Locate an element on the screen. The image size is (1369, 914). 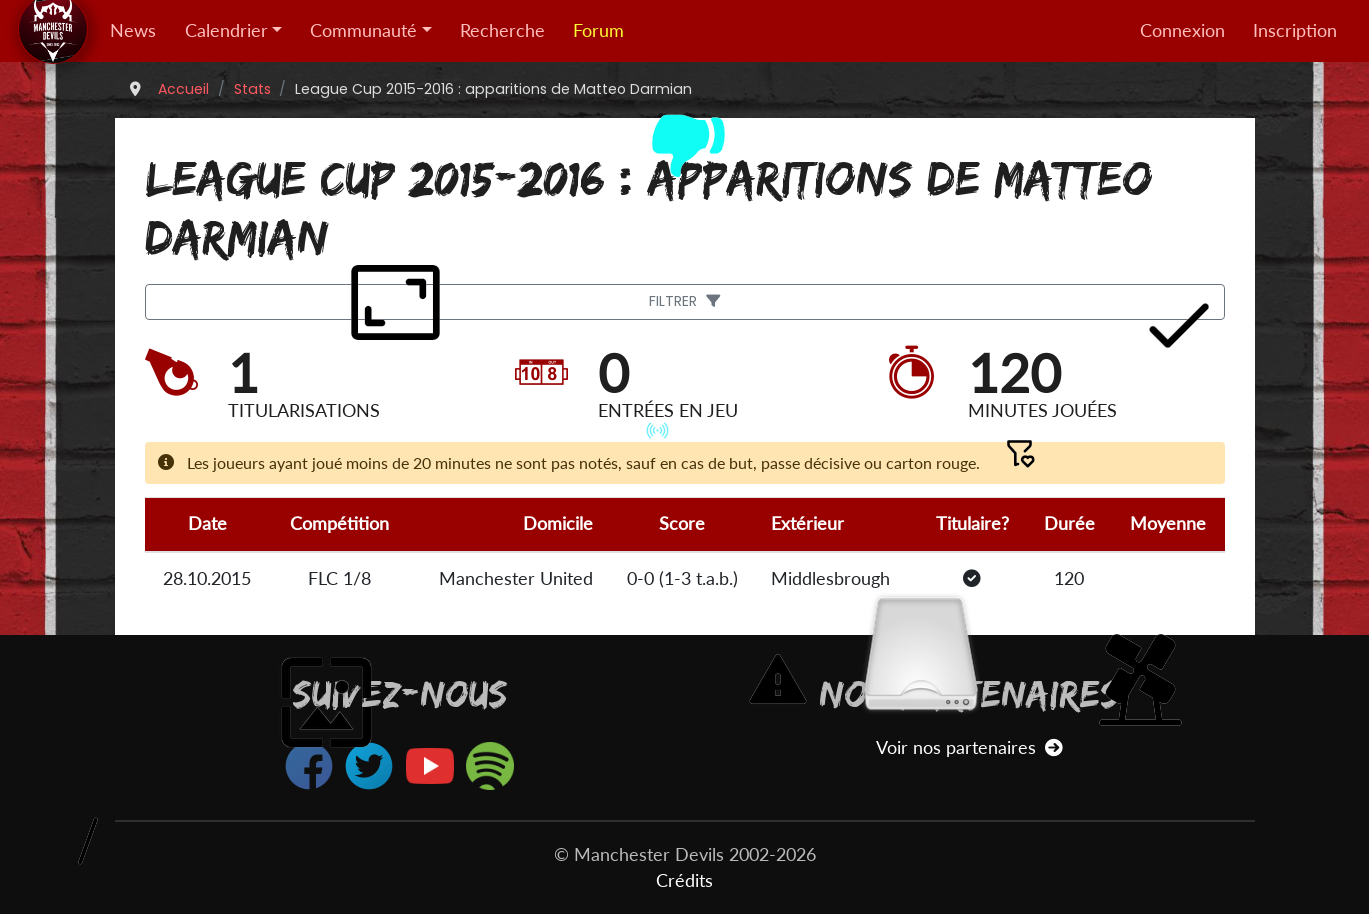
change wallpaper or background image is located at coordinates (326, 702).